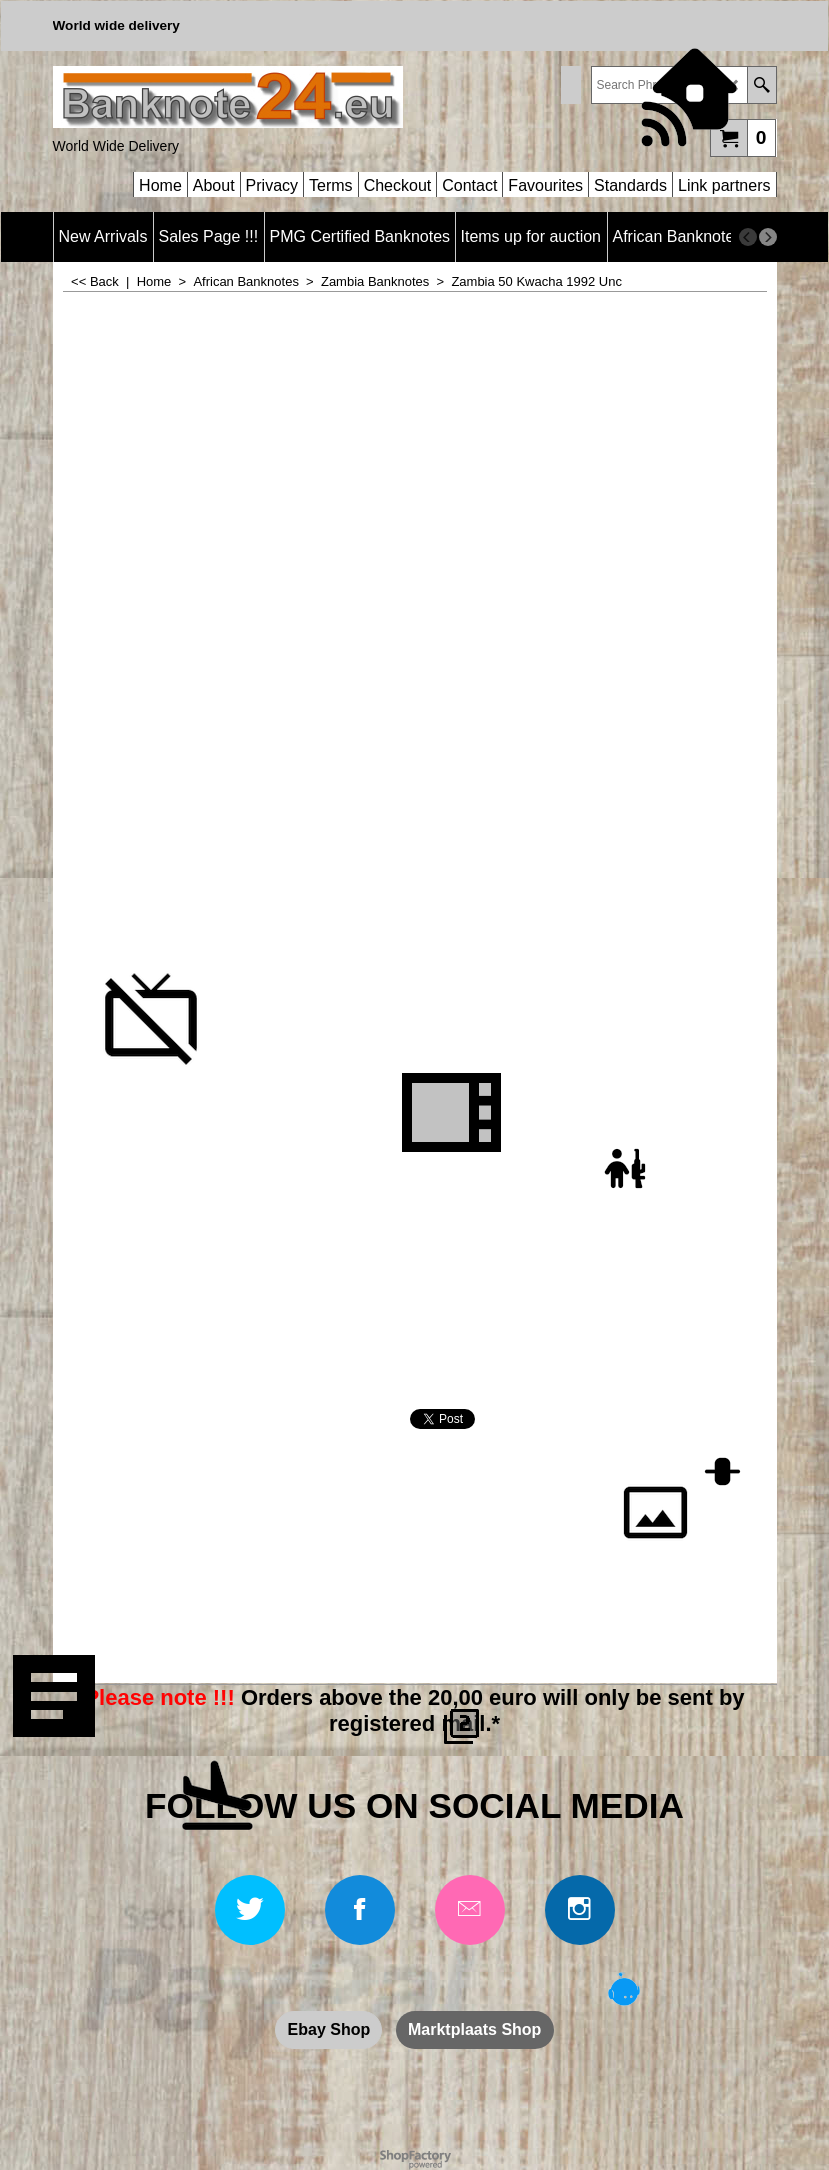 The height and width of the screenshot is (2170, 829). What do you see at coordinates (625, 1168) in the screenshot?
I see `indicates content related to child soldiers or armed conflict involving minors` at bounding box center [625, 1168].